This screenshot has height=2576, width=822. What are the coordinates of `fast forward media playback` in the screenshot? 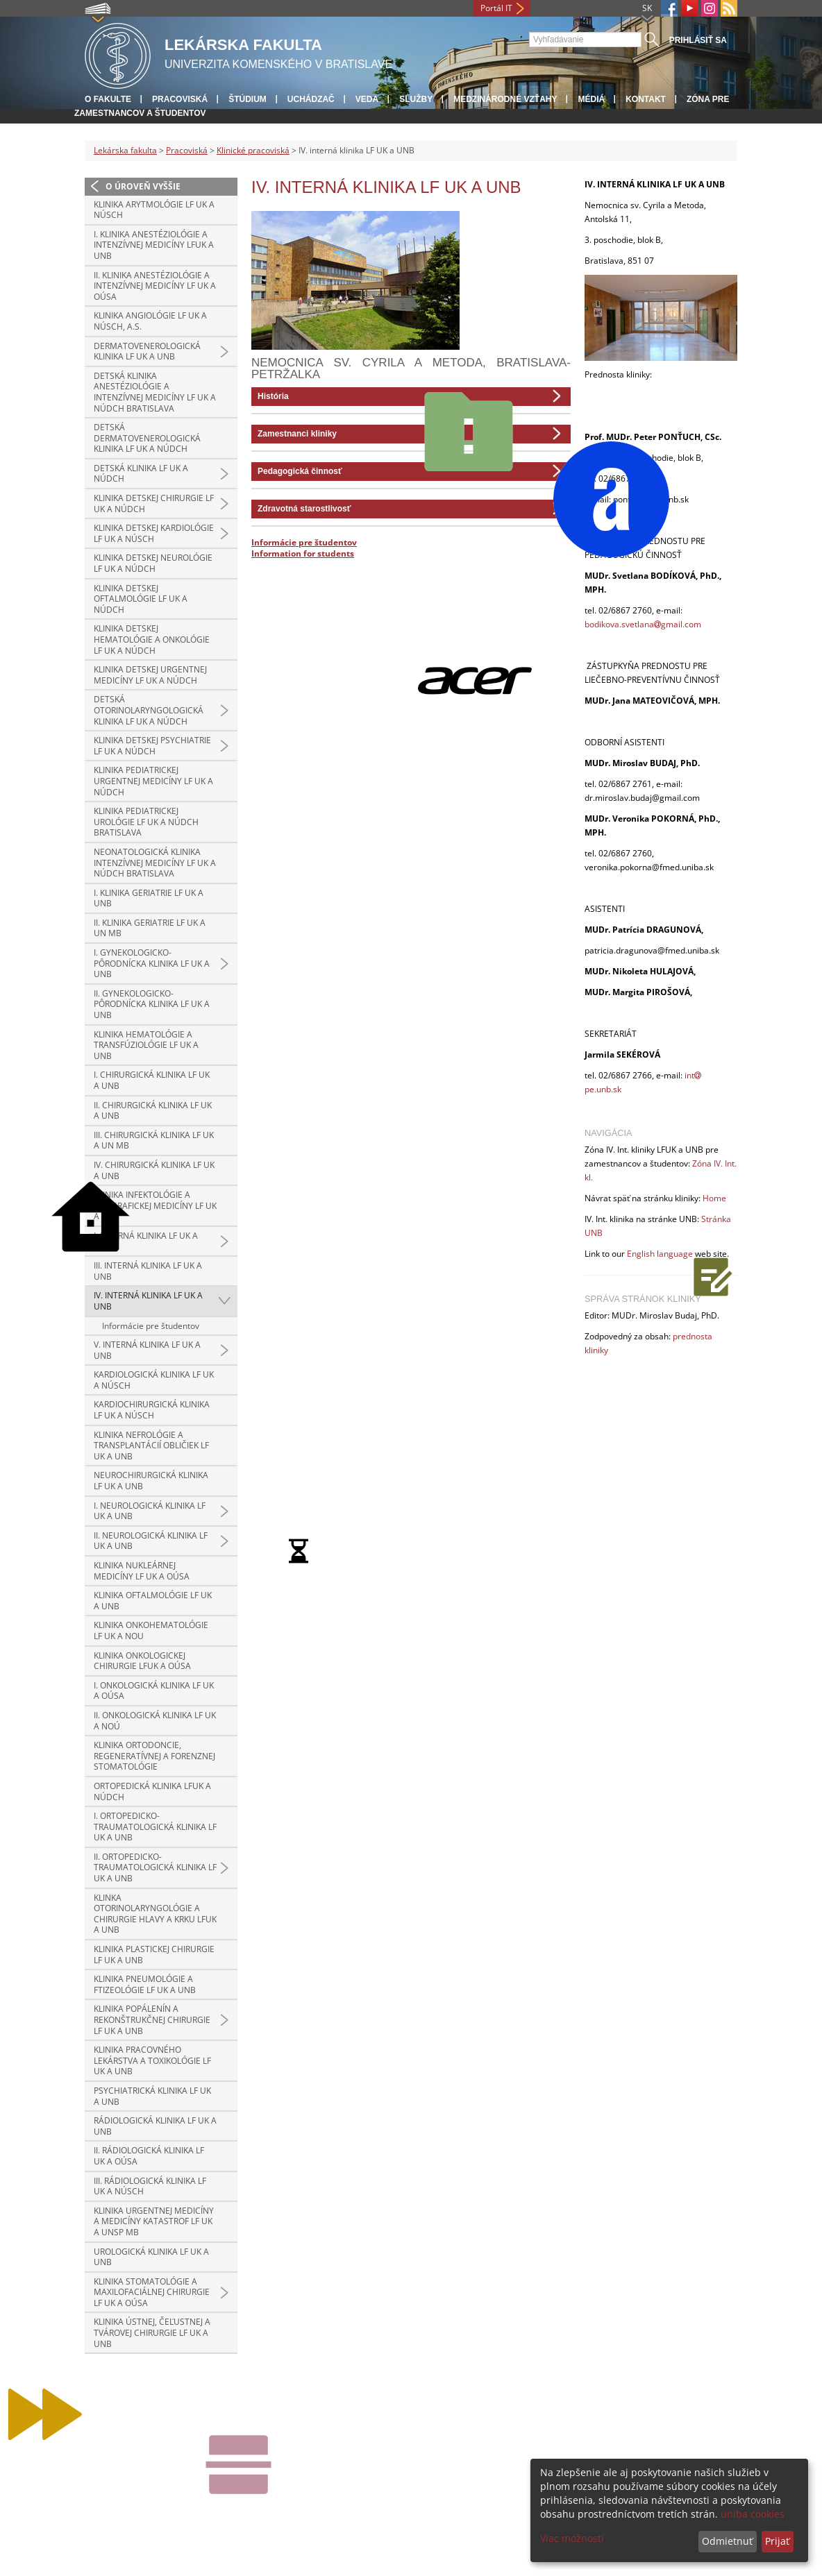 It's located at (42, 2414).